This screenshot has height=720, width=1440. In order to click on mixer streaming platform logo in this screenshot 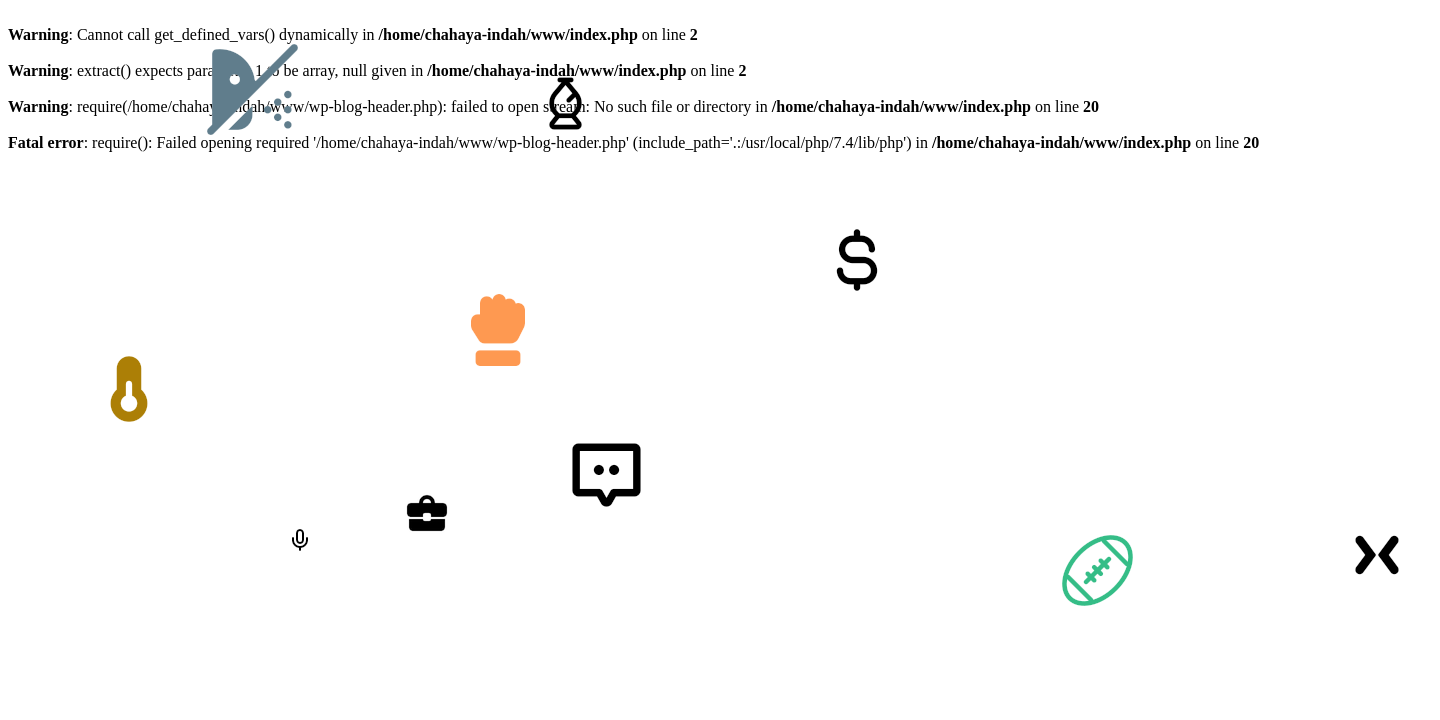, I will do `click(1377, 555)`.